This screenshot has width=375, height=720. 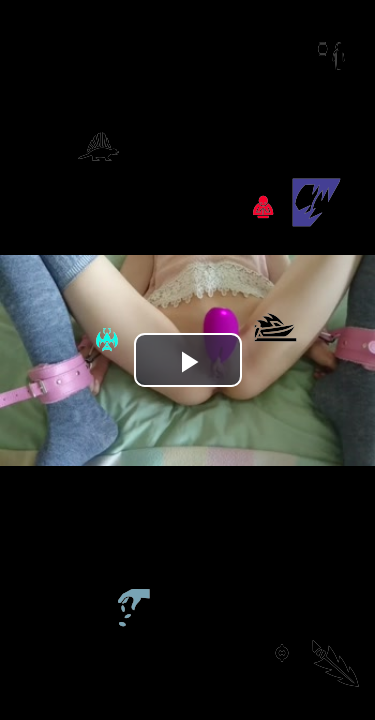 What do you see at coordinates (107, 340) in the screenshot?
I see `represents a bat creature or enemy in a game` at bounding box center [107, 340].